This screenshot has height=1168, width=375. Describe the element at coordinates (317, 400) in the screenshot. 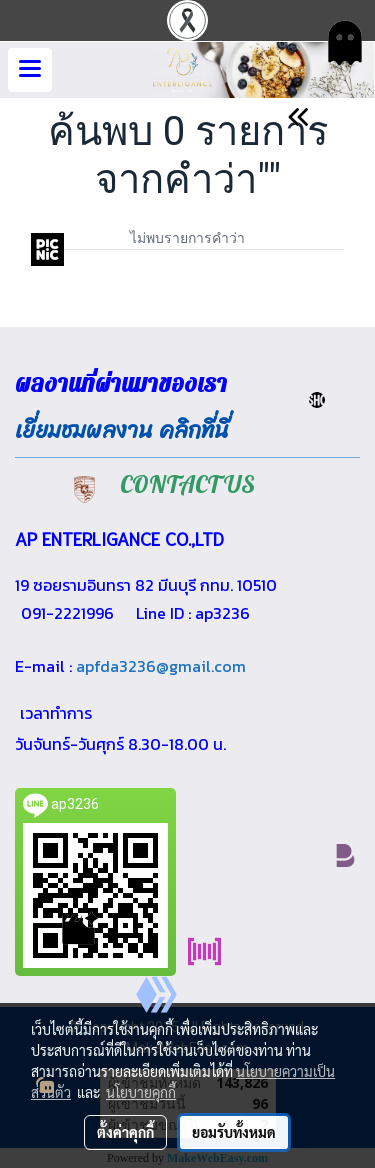

I see `showtime streaming service logo` at that location.